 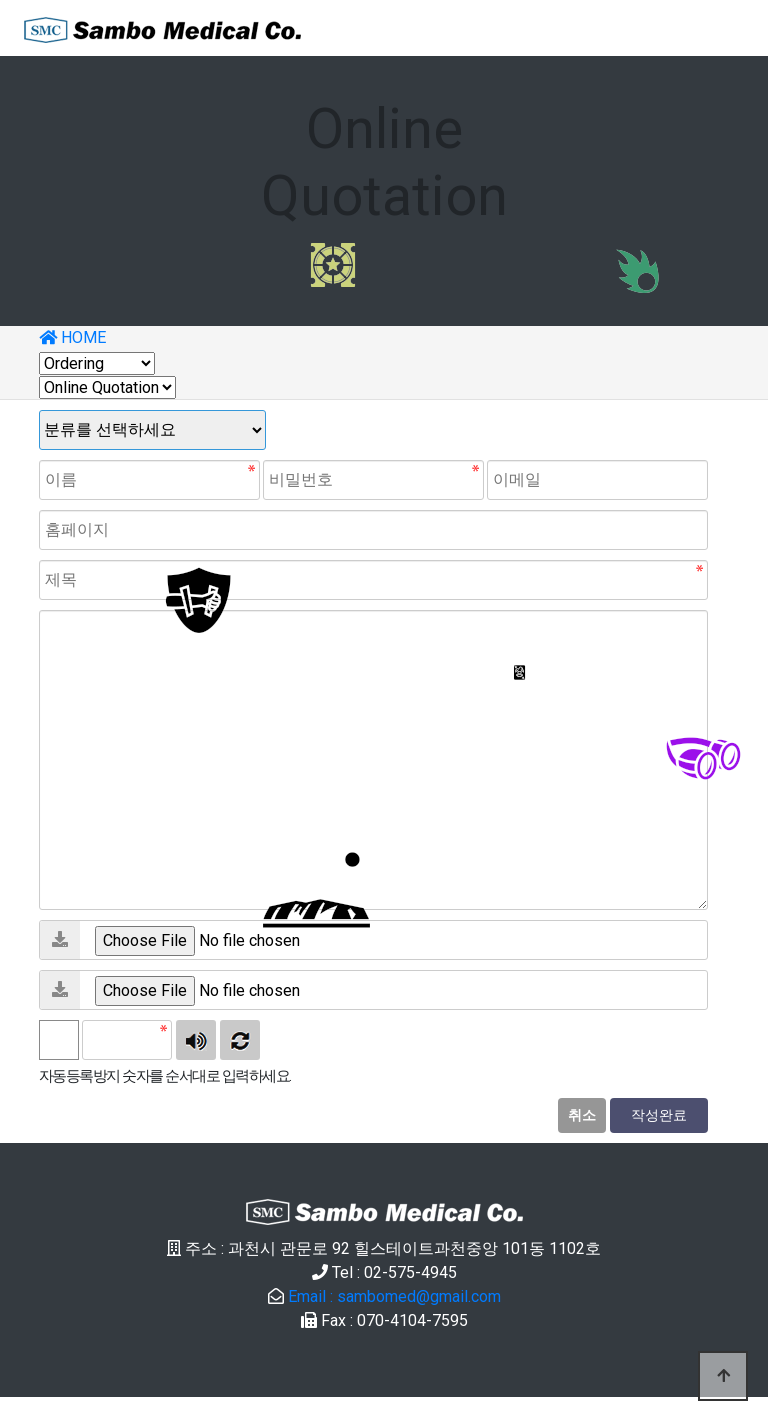 What do you see at coordinates (316, 895) in the screenshot?
I see `uluru landmark or australian destination` at bounding box center [316, 895].